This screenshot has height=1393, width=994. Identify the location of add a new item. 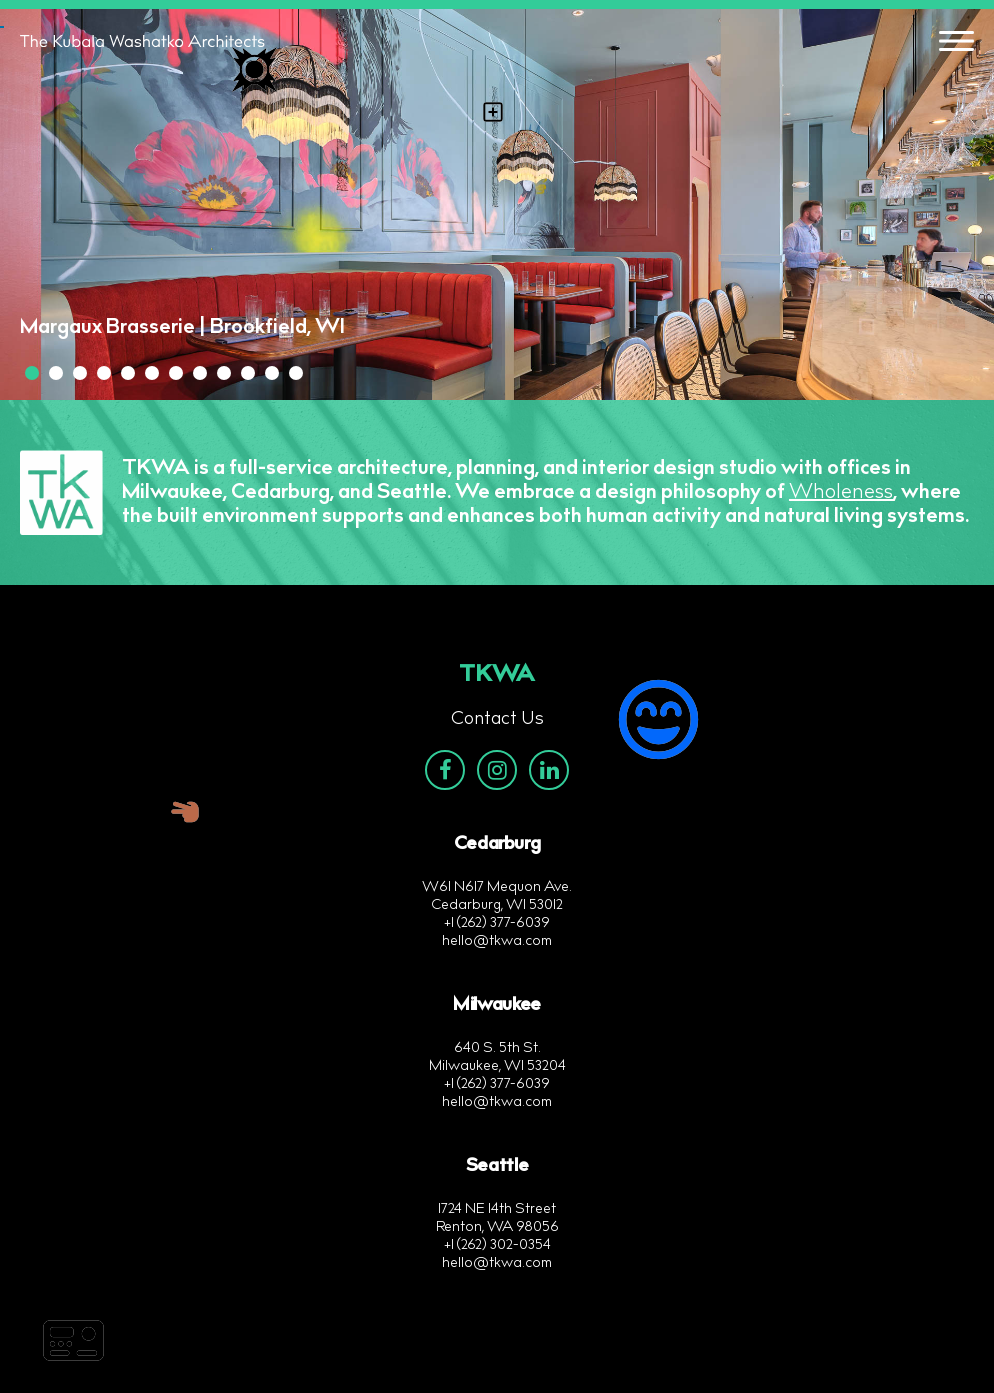
(493, 112).